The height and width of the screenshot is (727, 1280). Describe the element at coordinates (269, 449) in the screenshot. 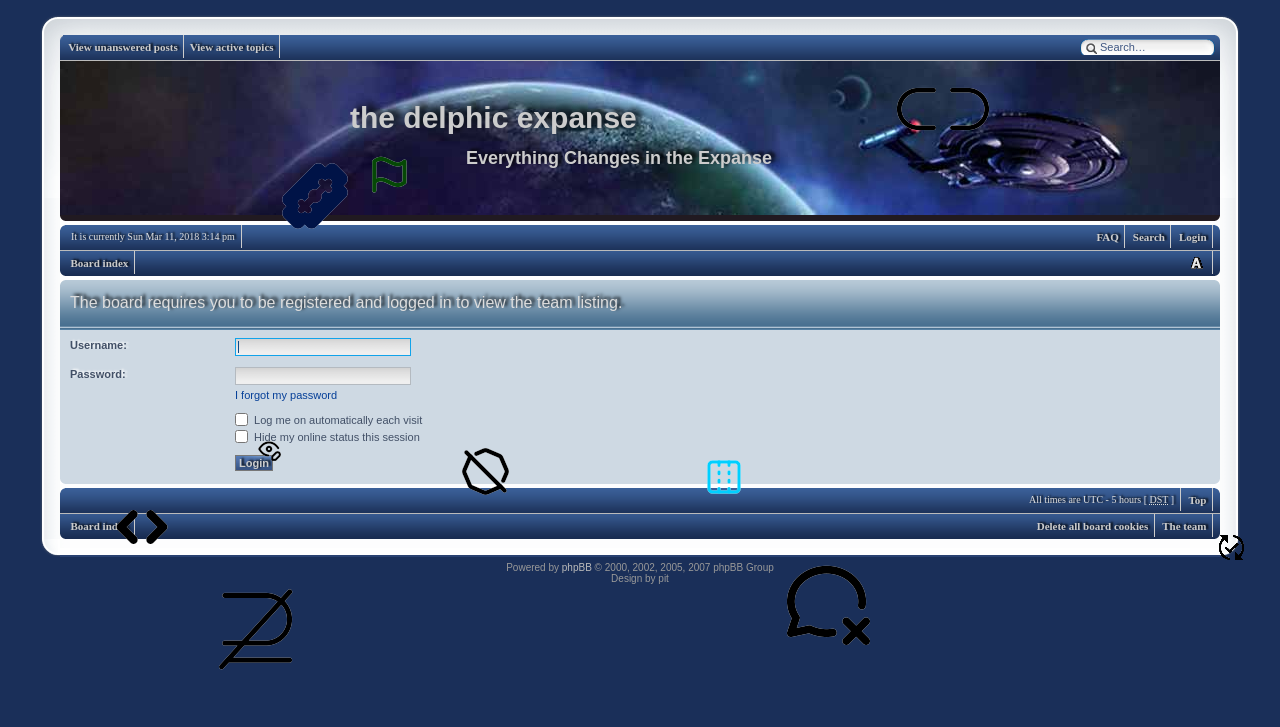

I see `edit visibility settings` at that location.